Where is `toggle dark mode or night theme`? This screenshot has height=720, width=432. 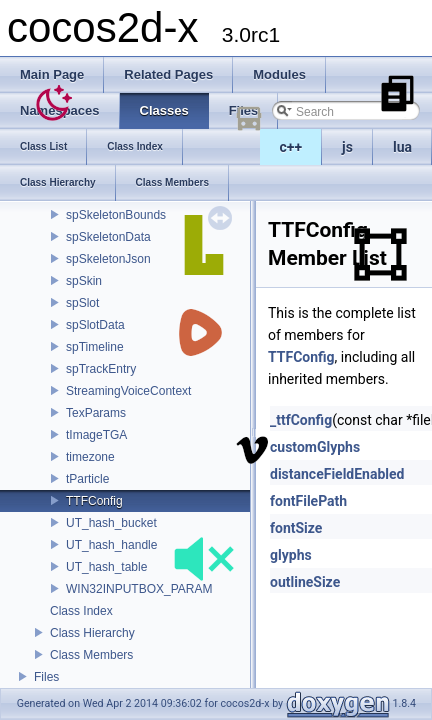 toggle dark mode or night theme is located at coordinates (52, 104).